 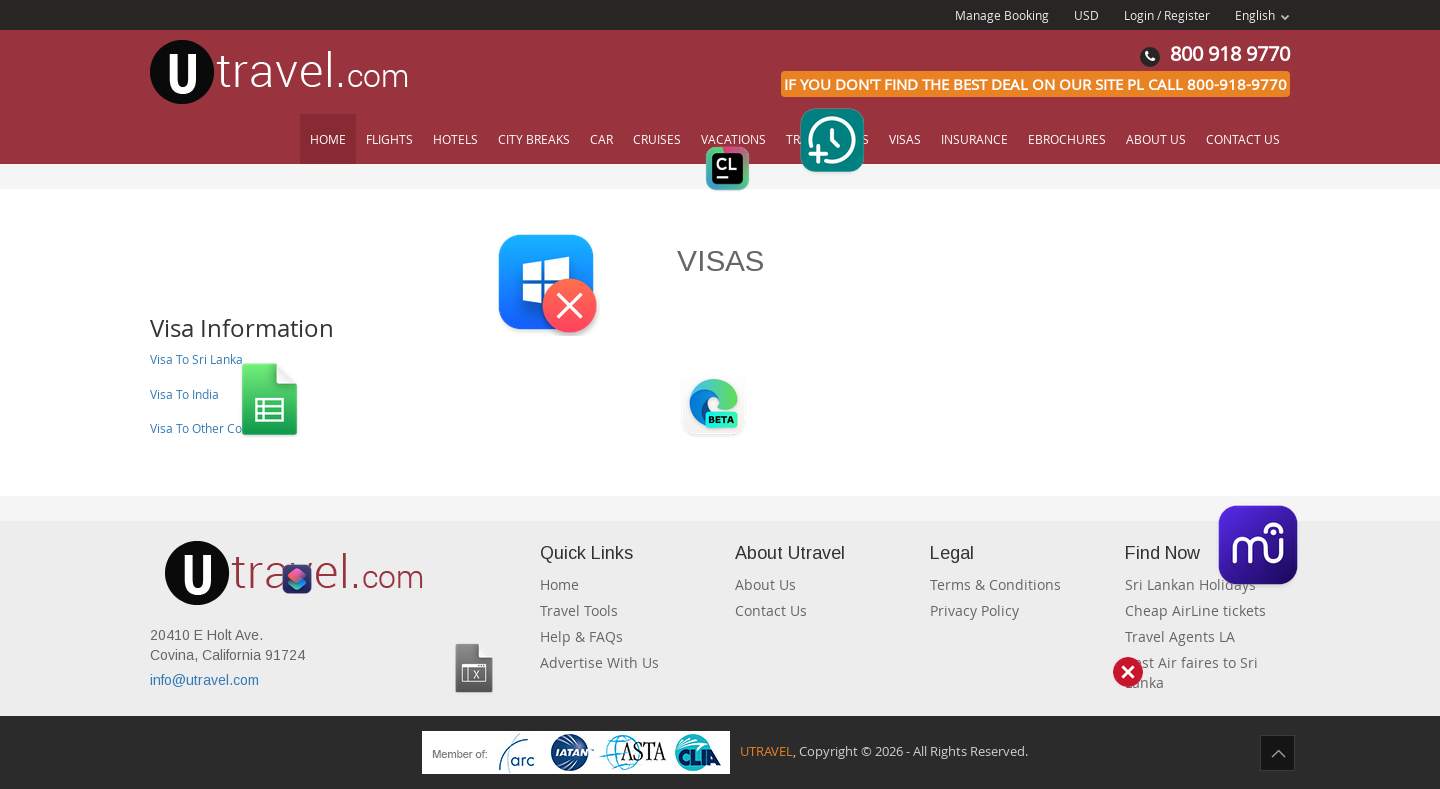 What do you see at coordinates (269, 400) in the screenshot?
I see `open a spreadsheet file` at bounding box center [269, 400].